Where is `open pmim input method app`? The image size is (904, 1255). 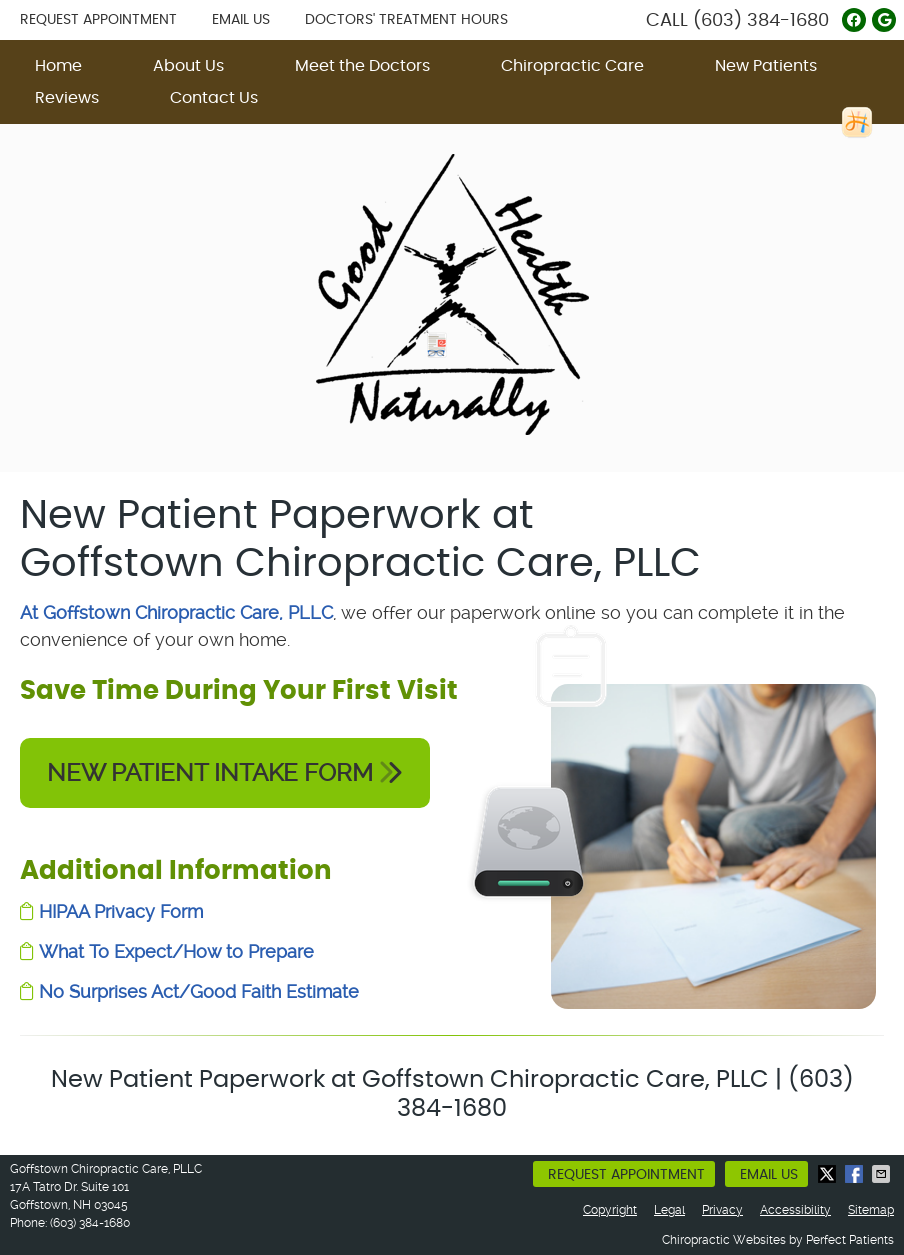 open pmim input method app is located at coordinates (857, 122).